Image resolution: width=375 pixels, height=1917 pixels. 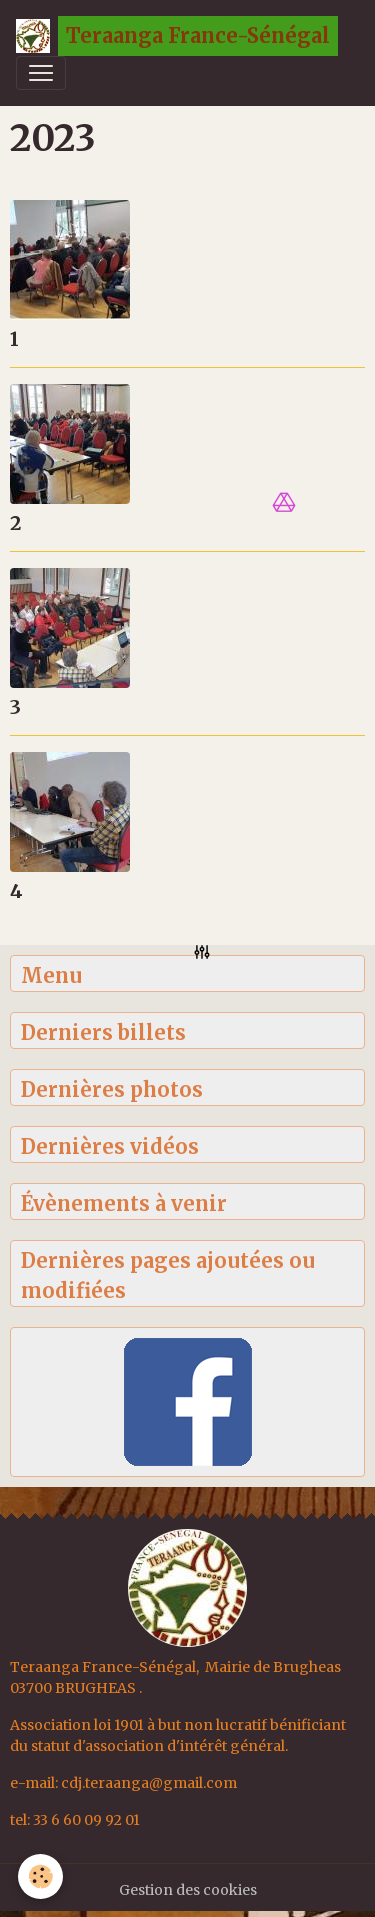 What do you see at coordinates (202, 952) in the screenshot?
I see `adjust settings or preferences` at bounding box center [202, 952].